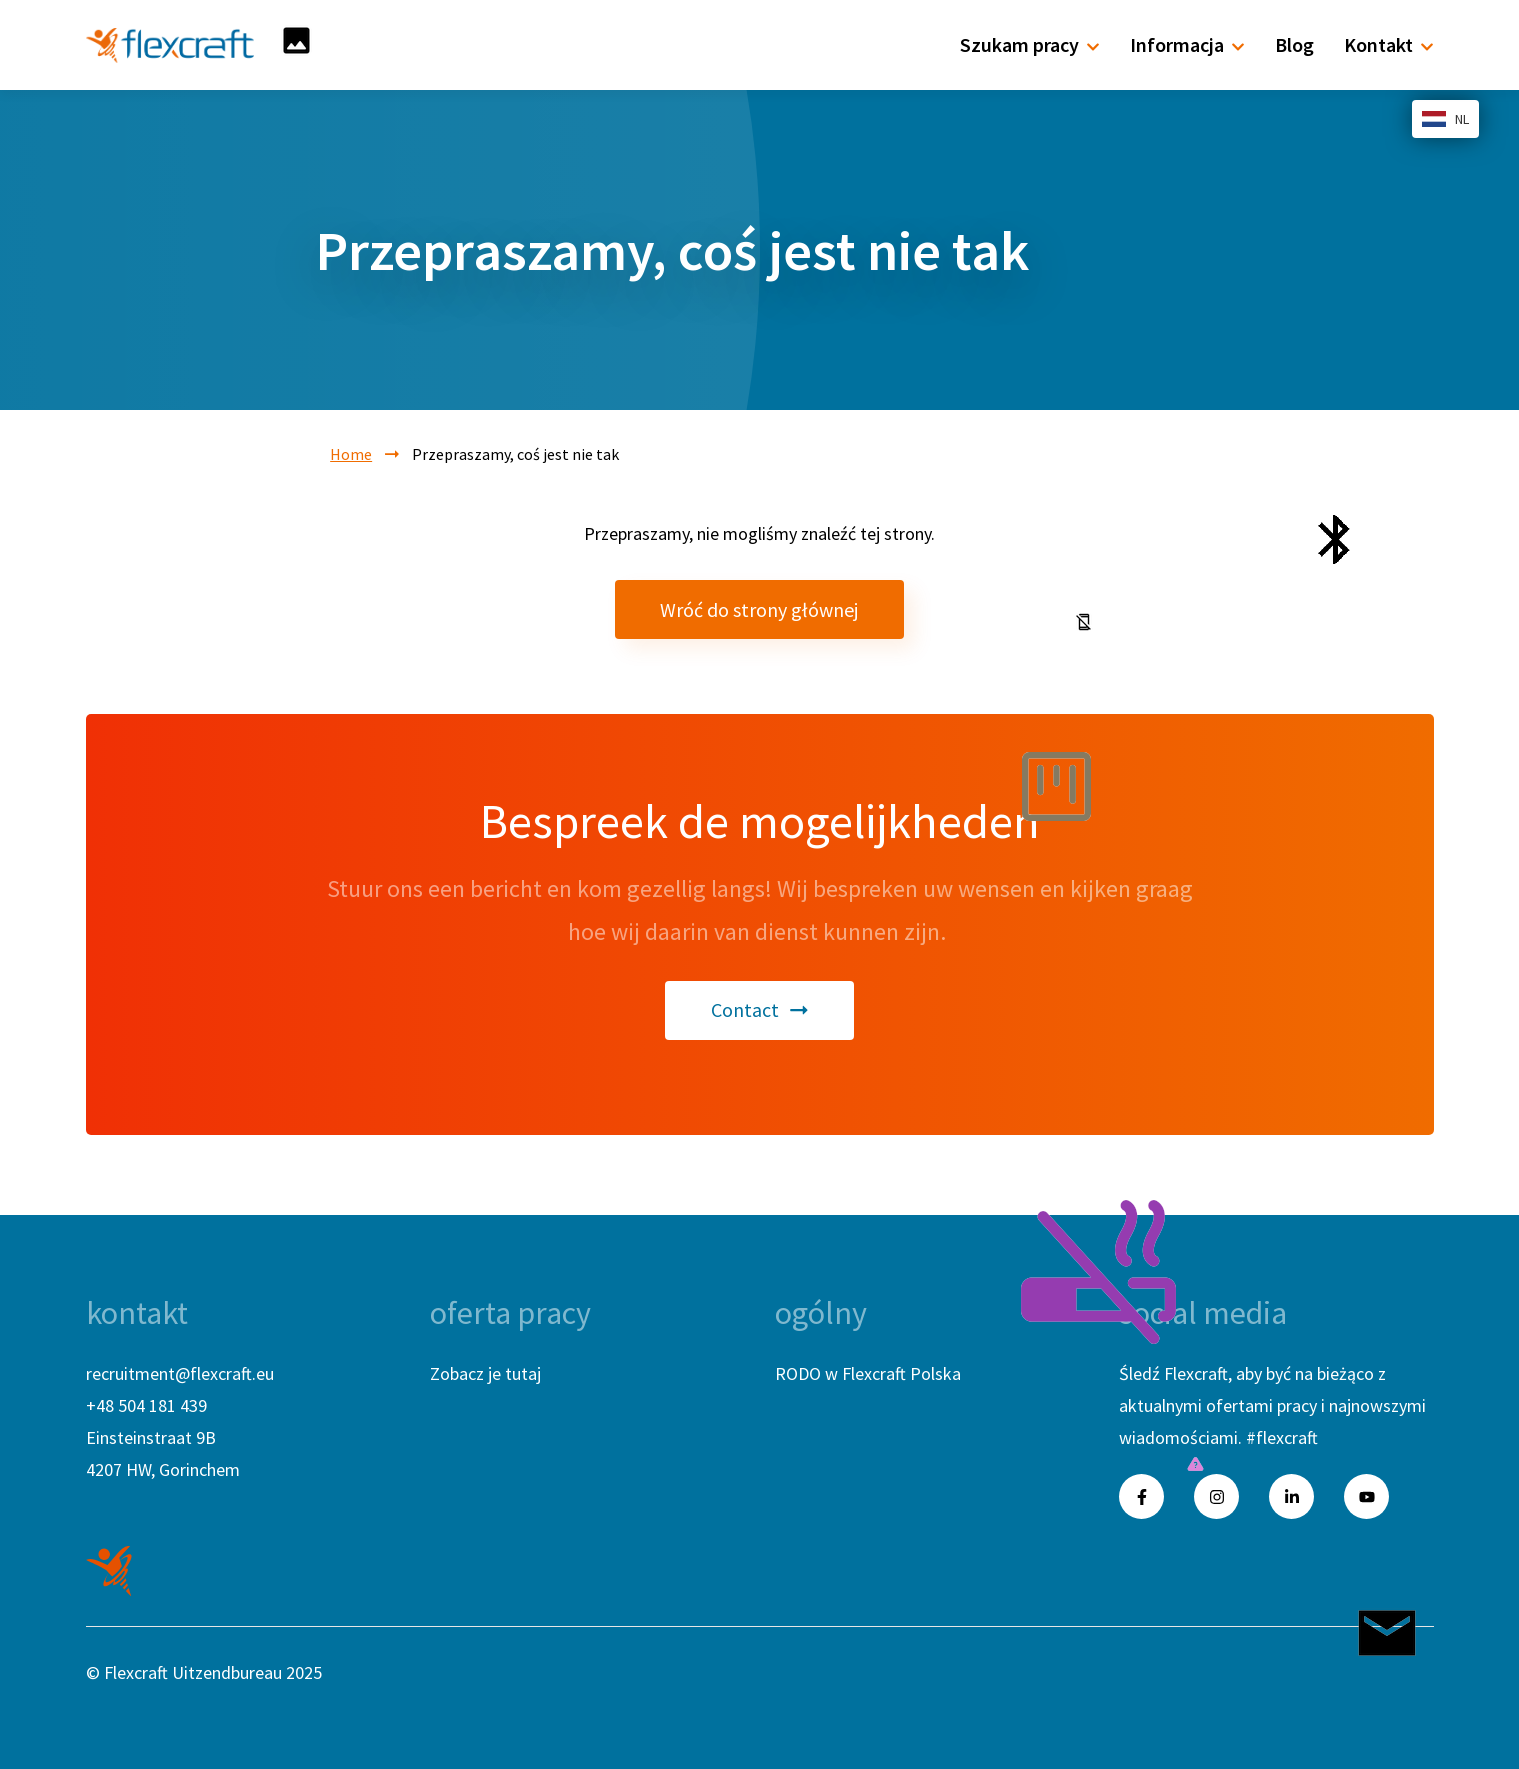 The width and height of the screenshot is (1519, 1769). I want to click on view photos or images, so click(296, 40).